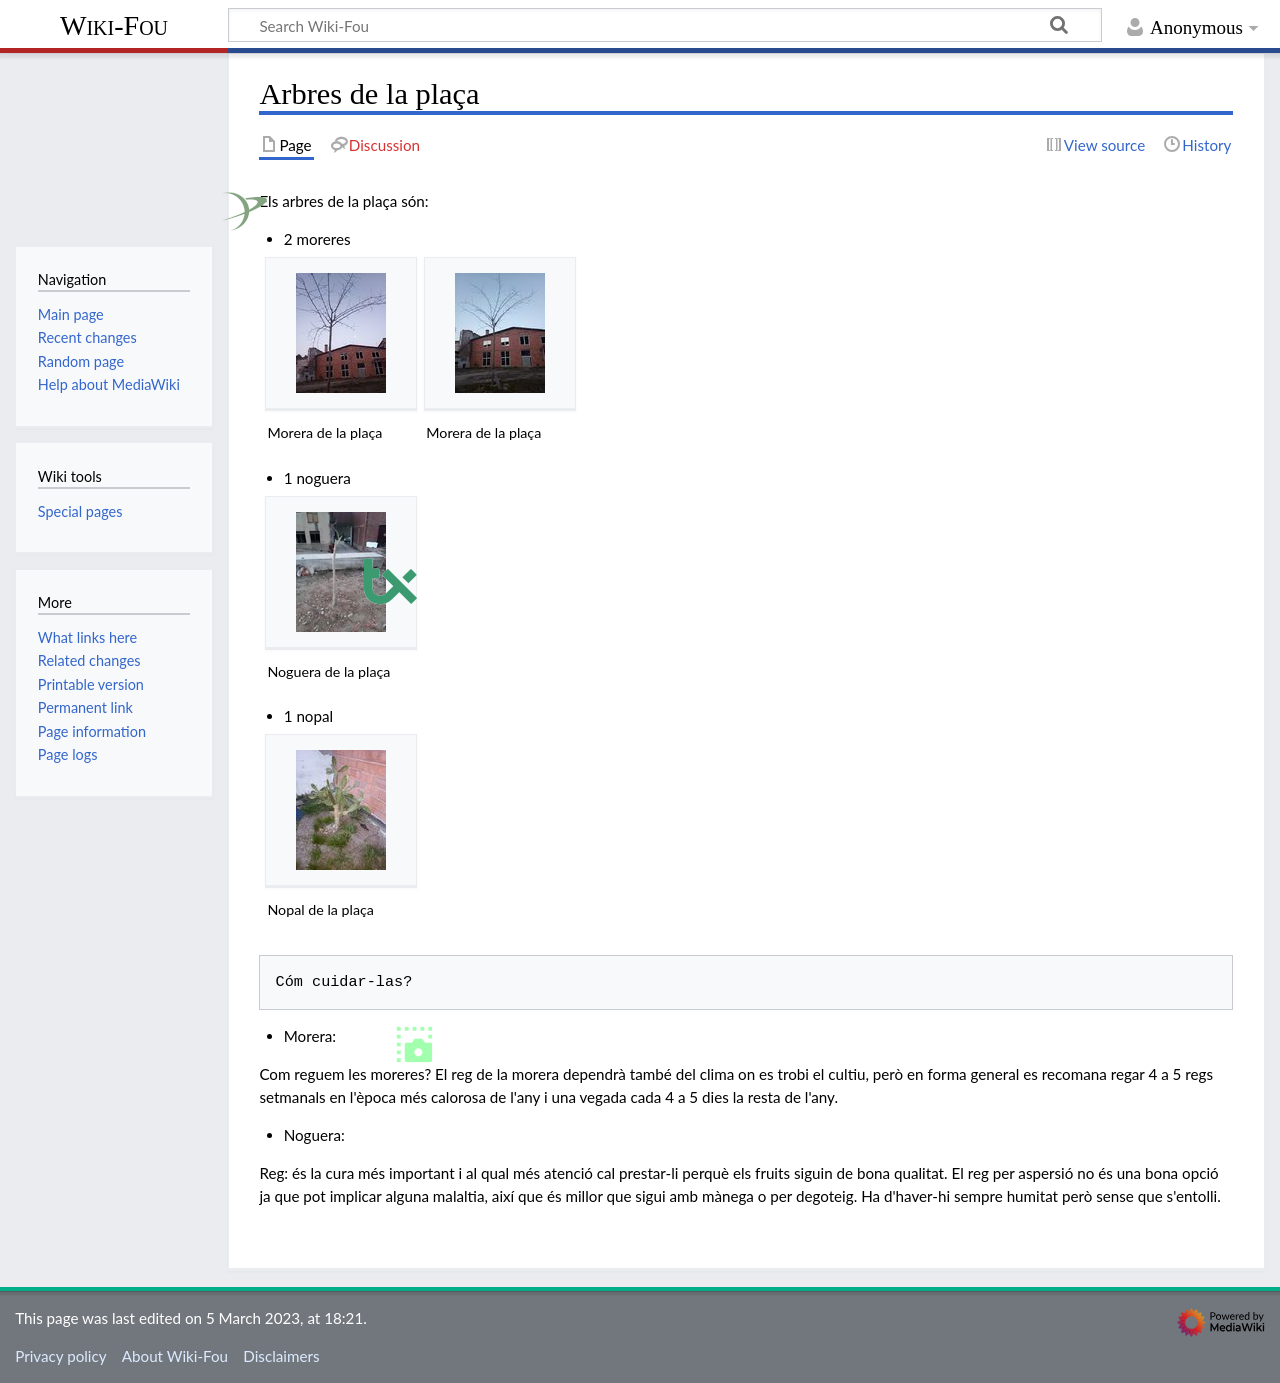 The height and width of the screenshot is (1383, 1280). Describe the element at coordinates (414, 1044) in the screenshot. I see `capture a screenshot of the current screen` at that location.